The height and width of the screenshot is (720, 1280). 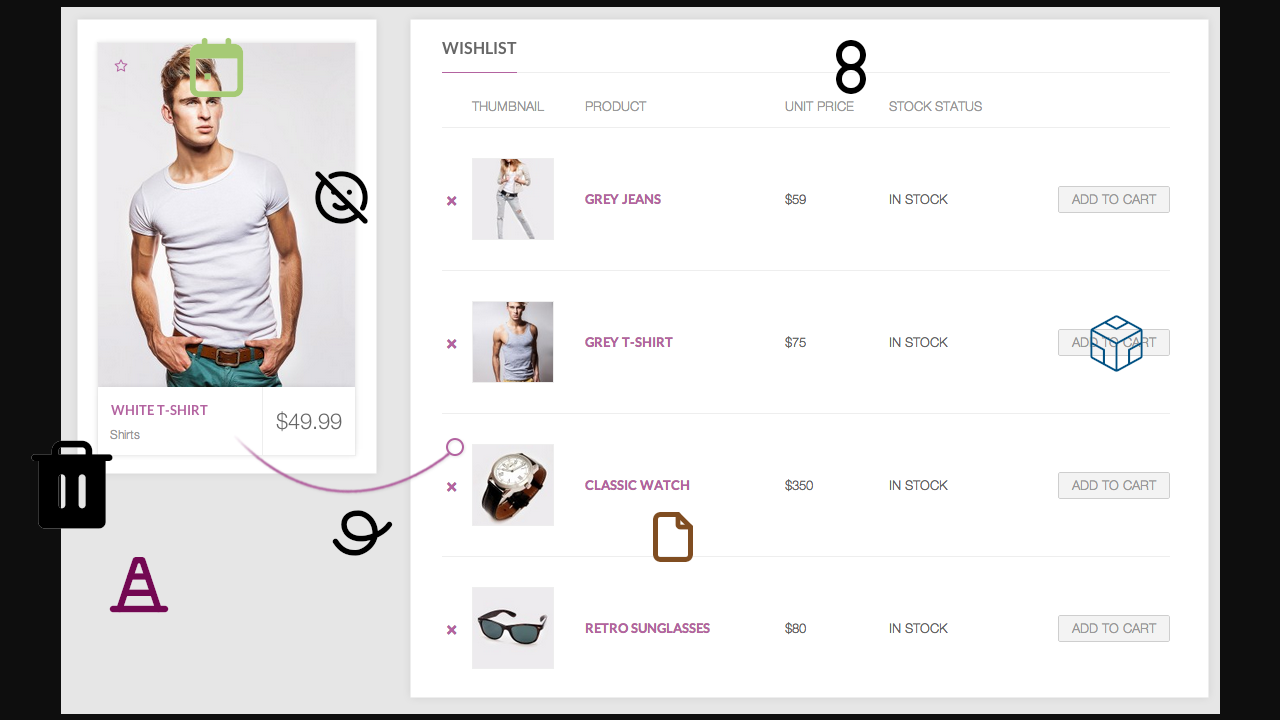 What do you see at coordinates (216, 67) in the screenshot?
I see `view or manage a scheduled event` at bounding box center [216, 67].